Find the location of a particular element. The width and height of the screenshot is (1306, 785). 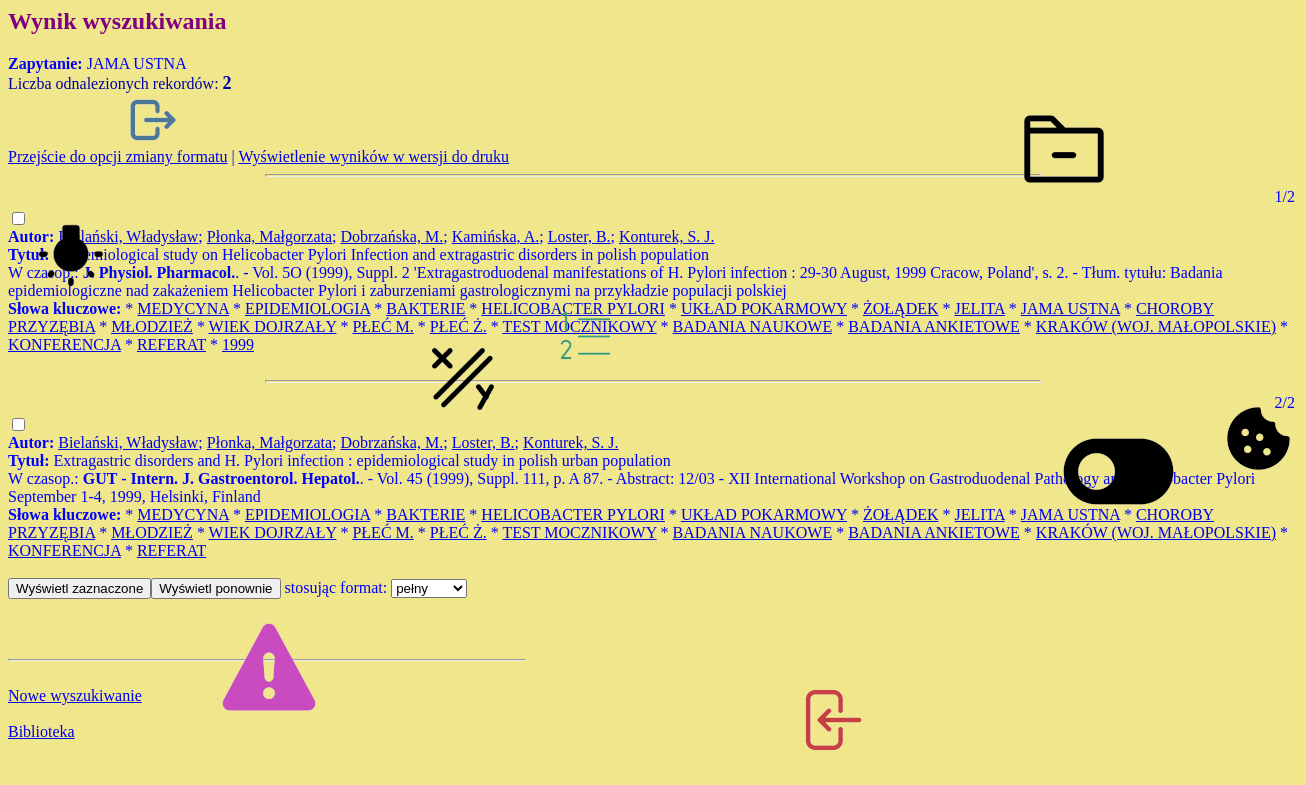

perform floor division operation (x ÷ y rounded down) is located at coordinates (463, 379).